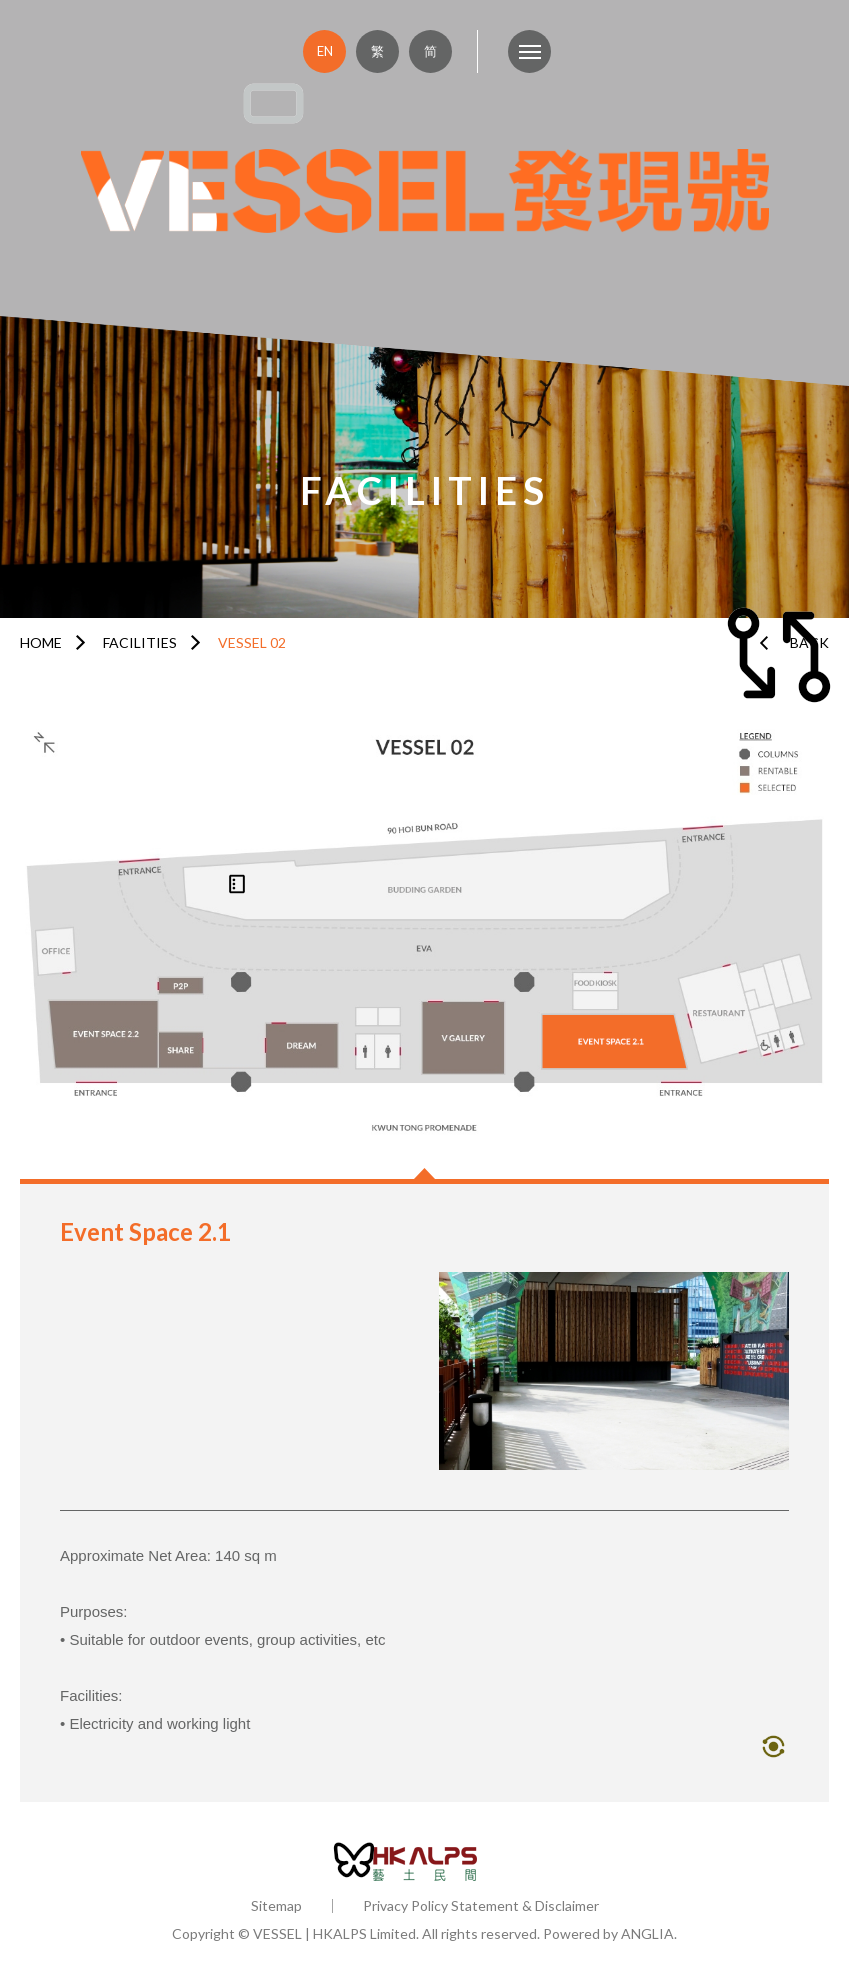  I want to click on crop image to 3:2 aspect ratio, so click(273, 103).